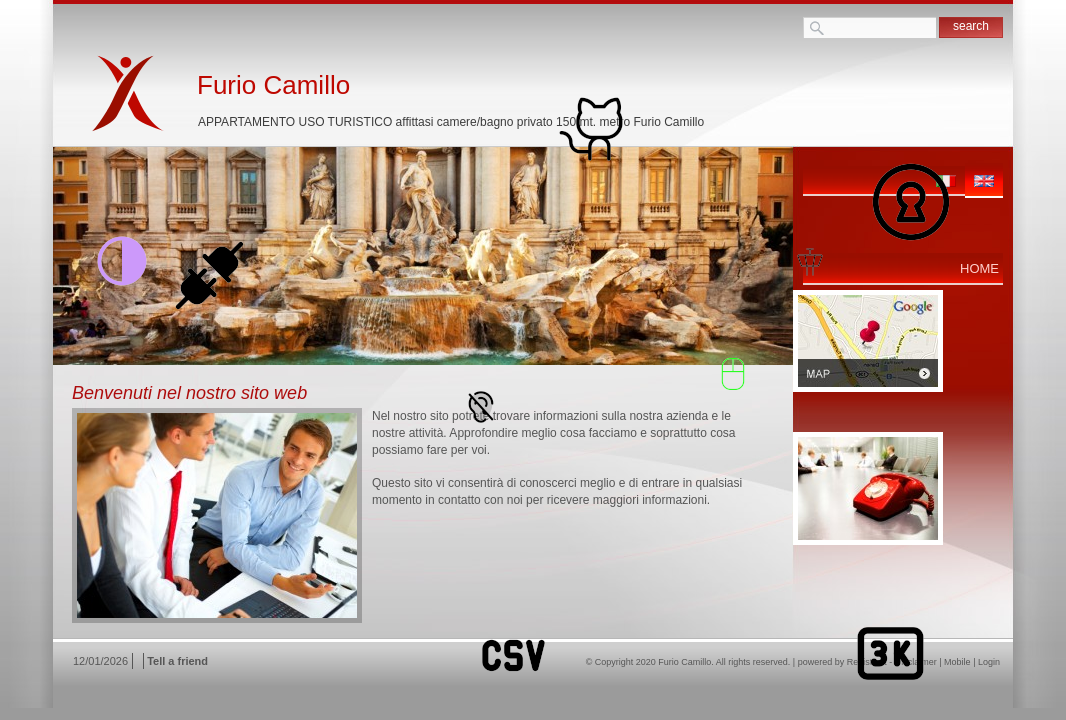  Describe the element at coordinates (122, 261) in the screenshot. I see `toggle between light and dark mode` at that location.